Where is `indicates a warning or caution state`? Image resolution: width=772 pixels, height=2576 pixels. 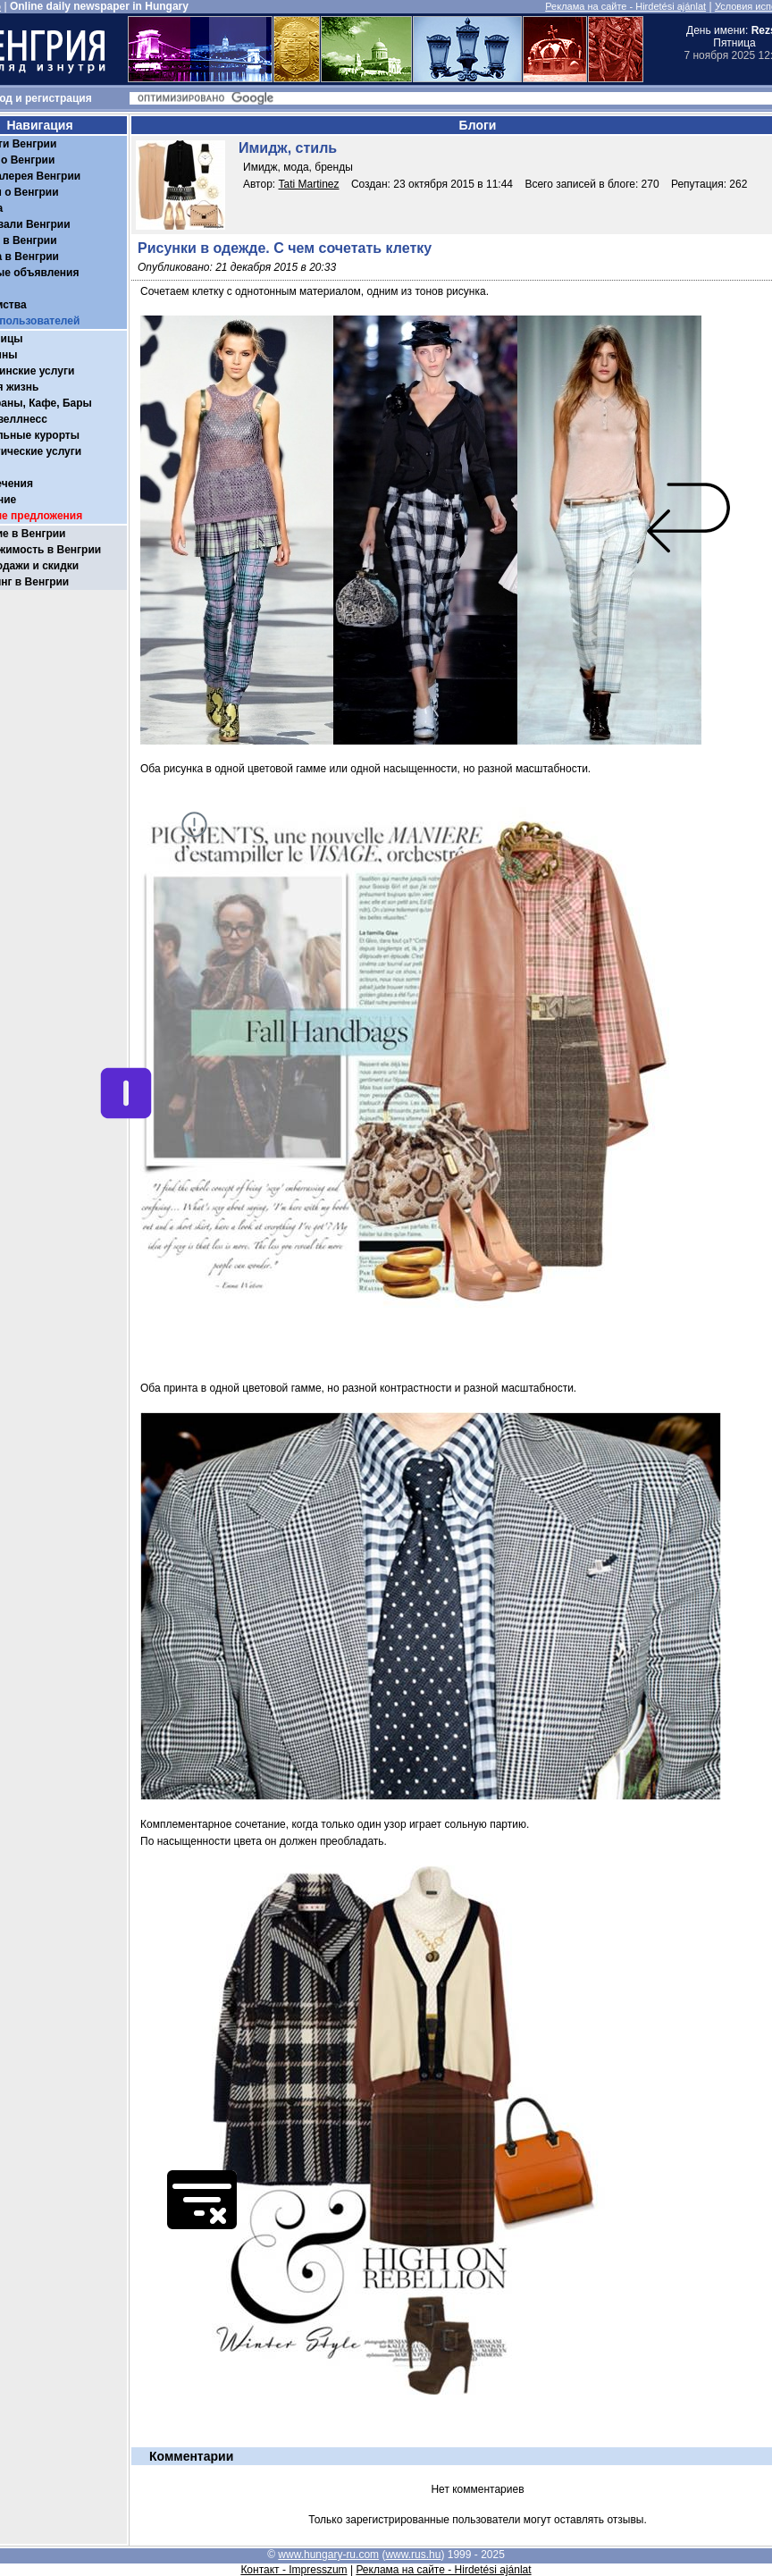 indicates a warning or caution state is located at coordinates (194, 824).